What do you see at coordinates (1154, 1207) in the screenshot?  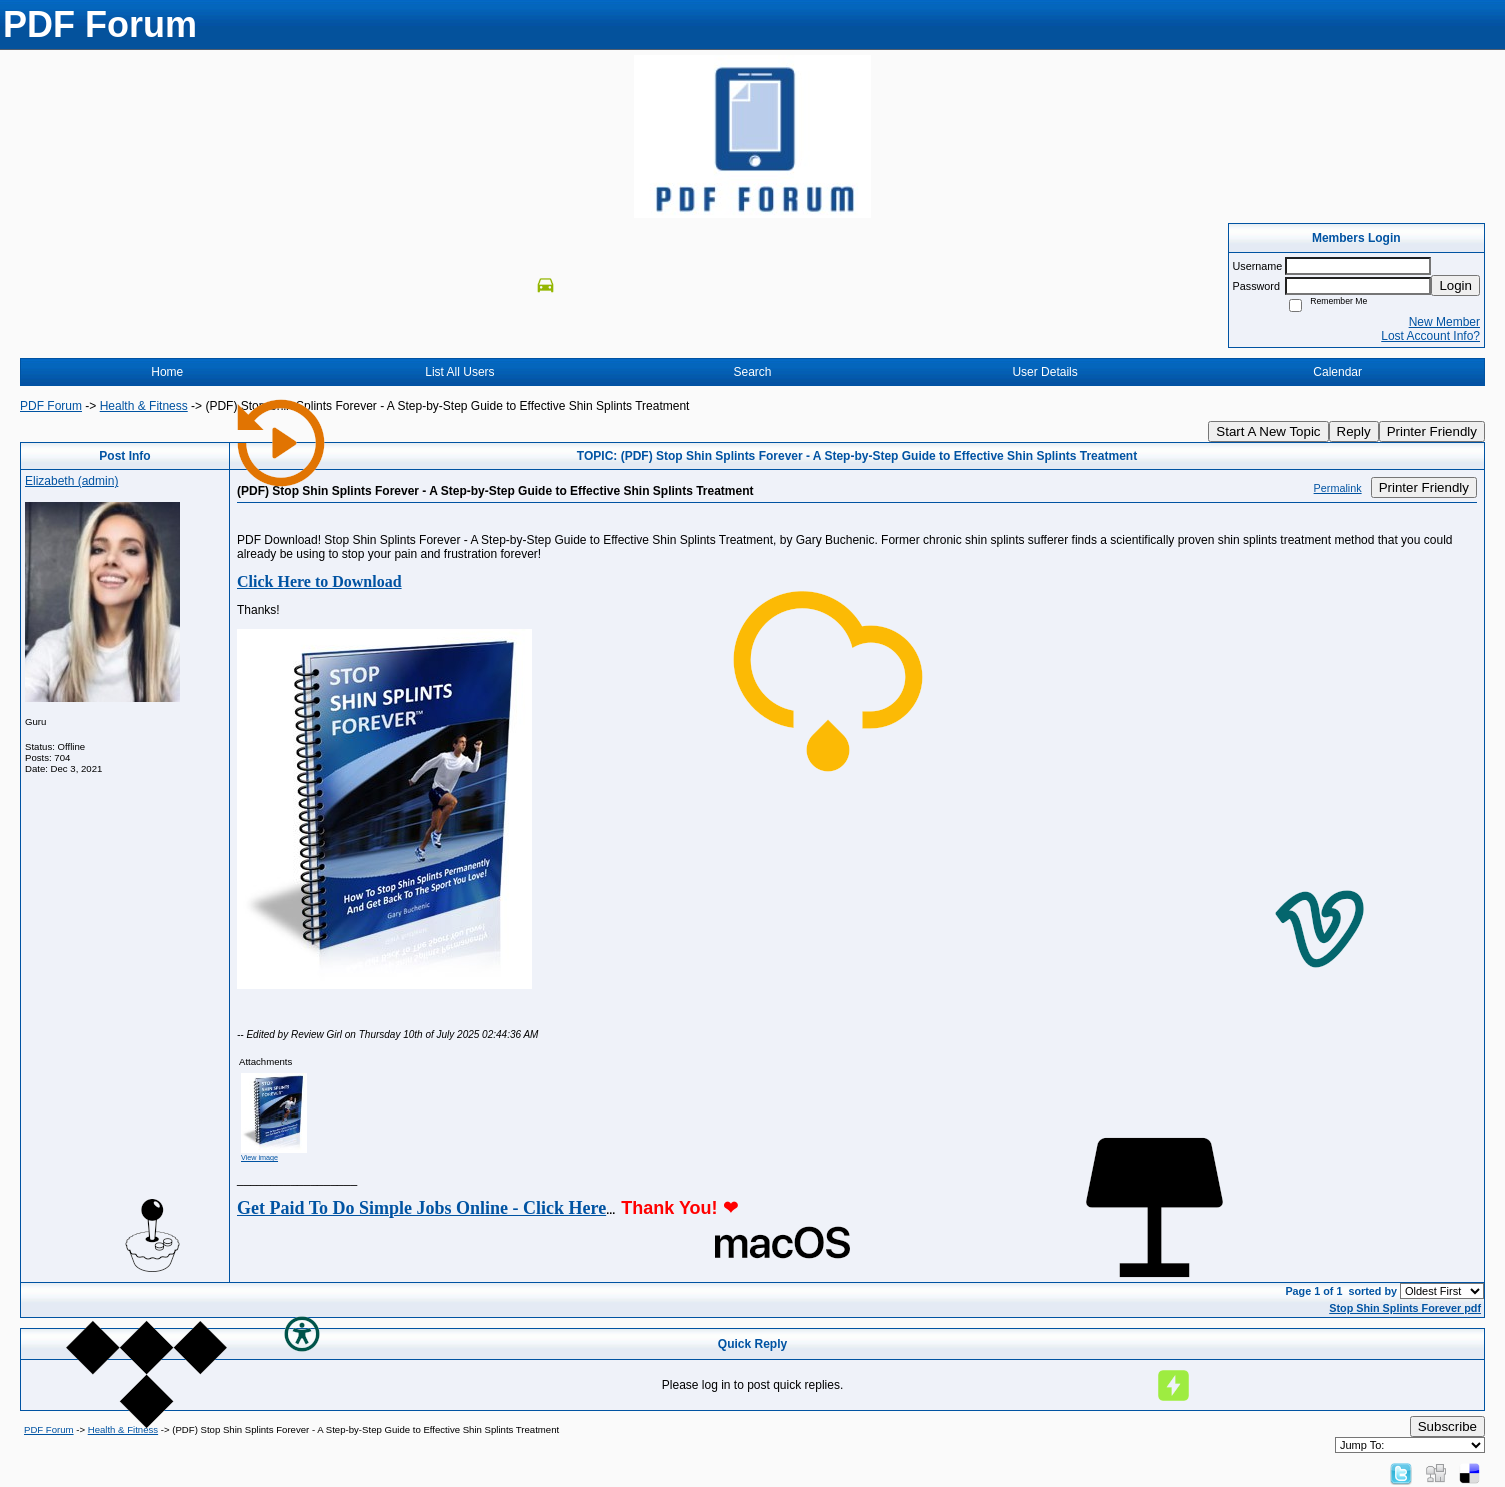 I see `open keynote presentation app` at bounding box center [1154, 1207].